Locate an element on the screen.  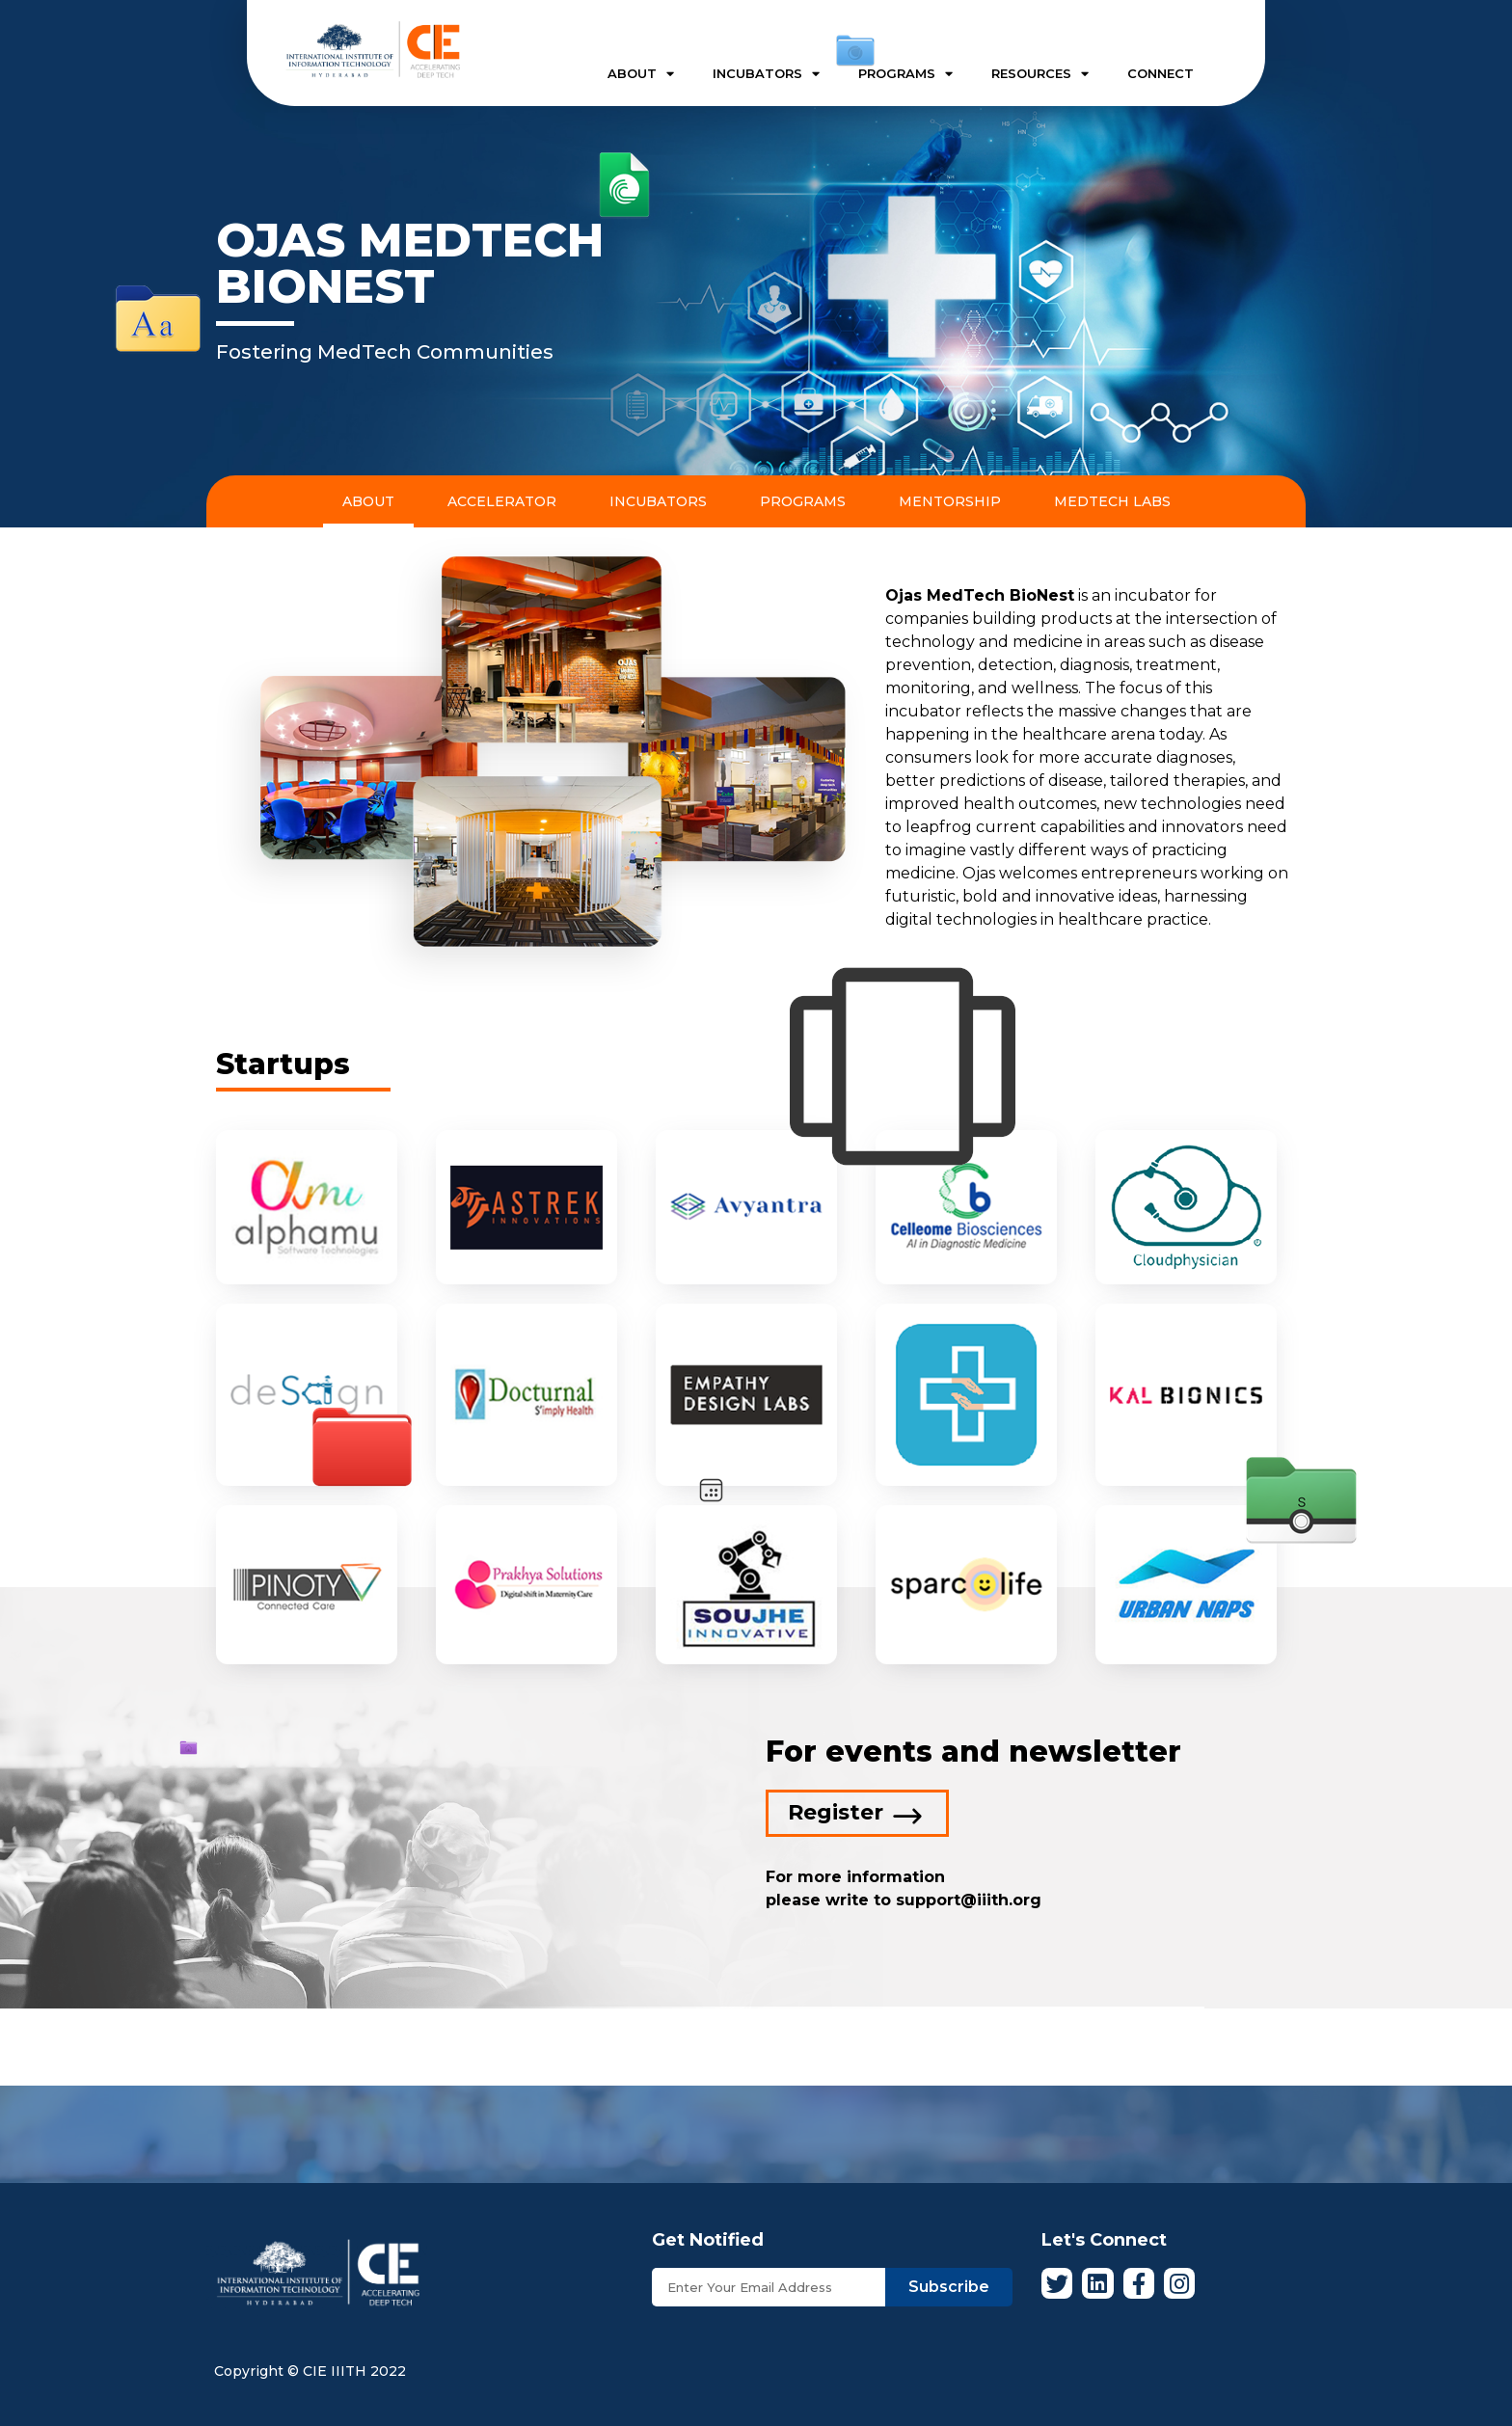
access multitasking or window management settings is located at coordinates (903, 1066).